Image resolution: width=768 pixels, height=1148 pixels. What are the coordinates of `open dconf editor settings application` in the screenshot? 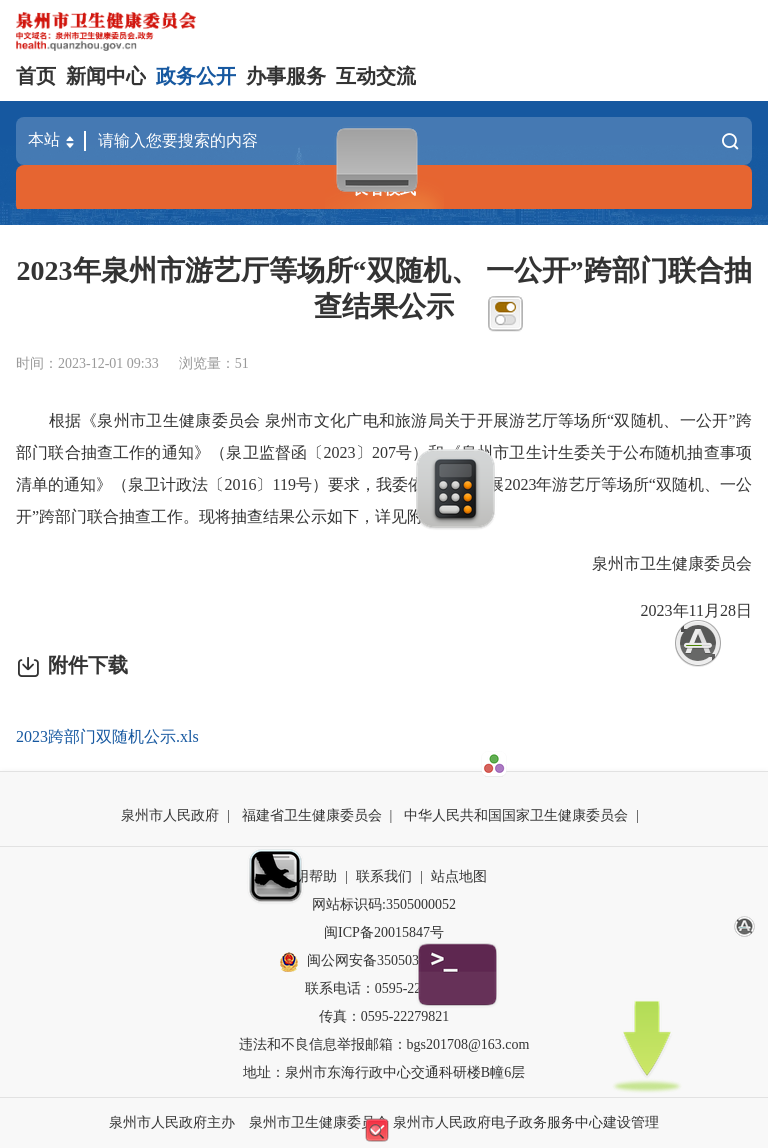 It's located at (377, 1130).